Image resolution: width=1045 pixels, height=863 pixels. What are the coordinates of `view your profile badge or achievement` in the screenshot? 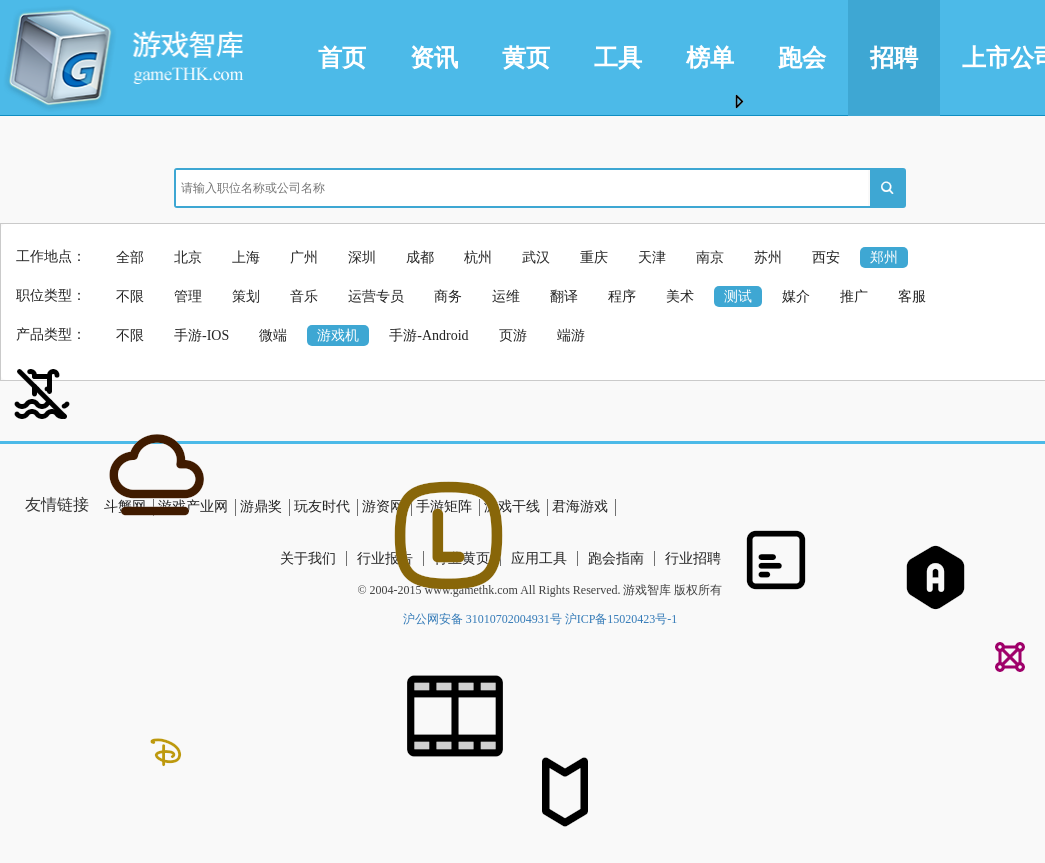 It's located at (565, 792).